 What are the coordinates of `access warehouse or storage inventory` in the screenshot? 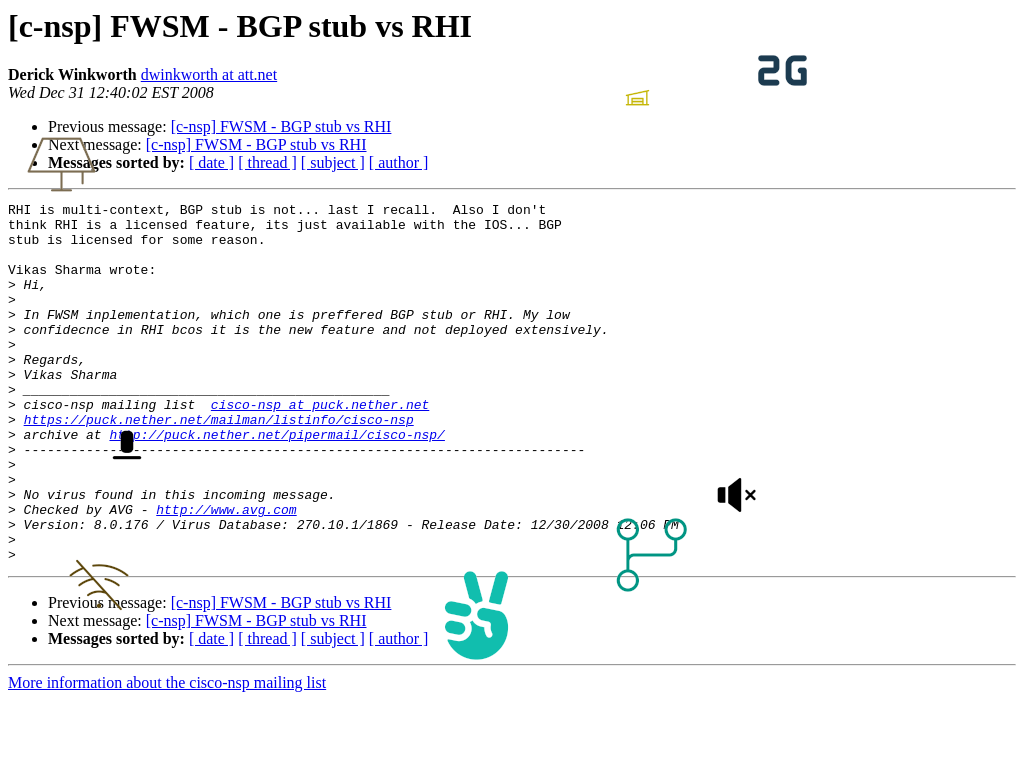 It's located at (637, 98).